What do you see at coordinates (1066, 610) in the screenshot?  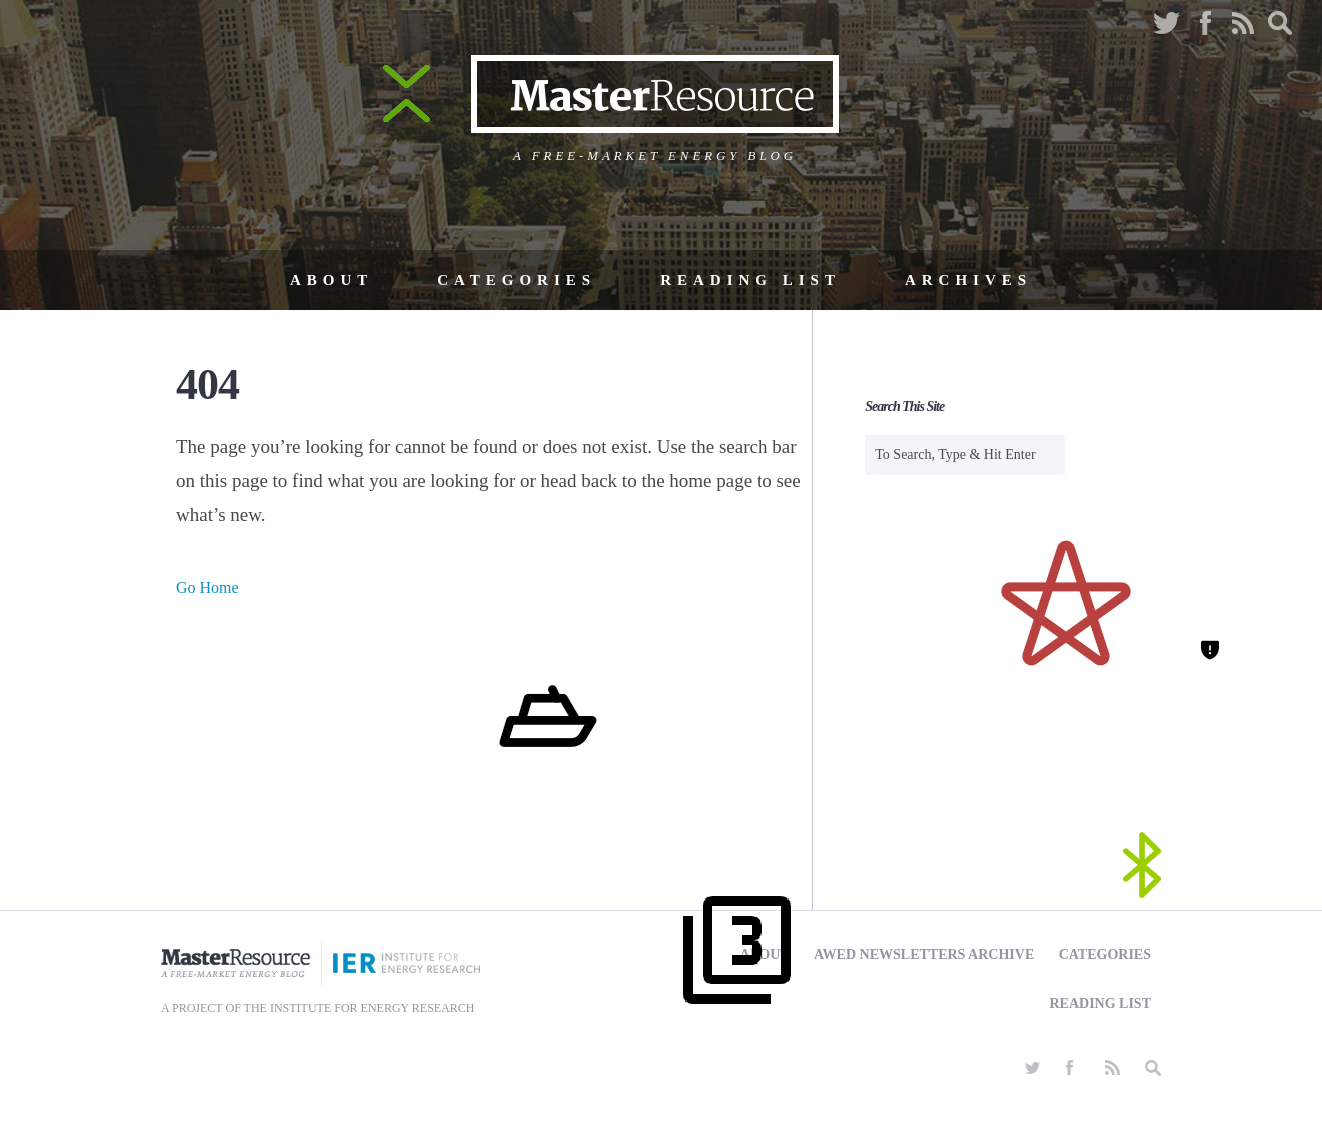 I see `select or apply a pentagram symbol` at bounding box center [1066, 610].